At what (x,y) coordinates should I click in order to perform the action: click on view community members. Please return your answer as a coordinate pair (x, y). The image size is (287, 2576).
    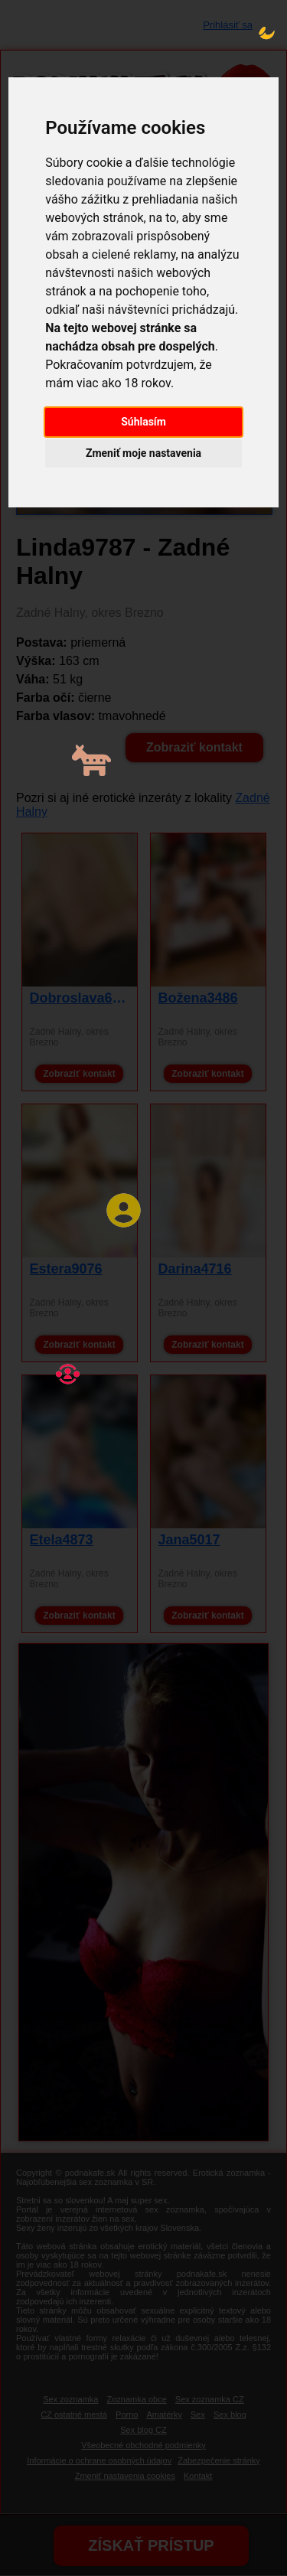
    Looking at the image, I should click on (67, 1374).